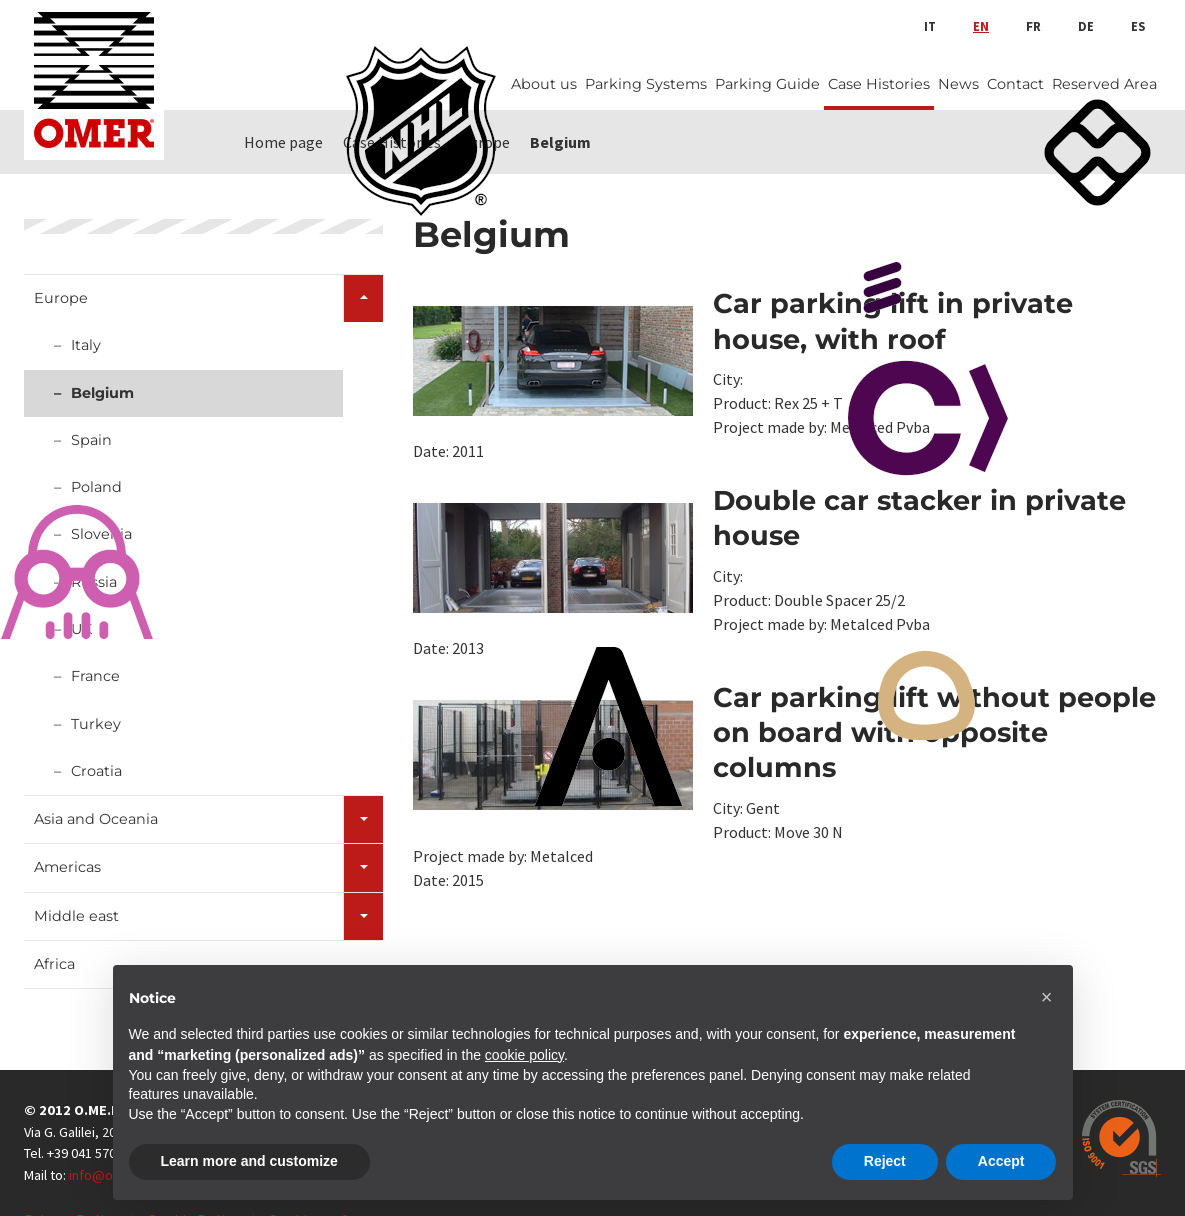 The height and width of the screenshot is (1216, 1185). What do you see at coordinates (1097, 152) in the screenshot?
I see `pix instant payment logo` at bounding box center [1097, 152].